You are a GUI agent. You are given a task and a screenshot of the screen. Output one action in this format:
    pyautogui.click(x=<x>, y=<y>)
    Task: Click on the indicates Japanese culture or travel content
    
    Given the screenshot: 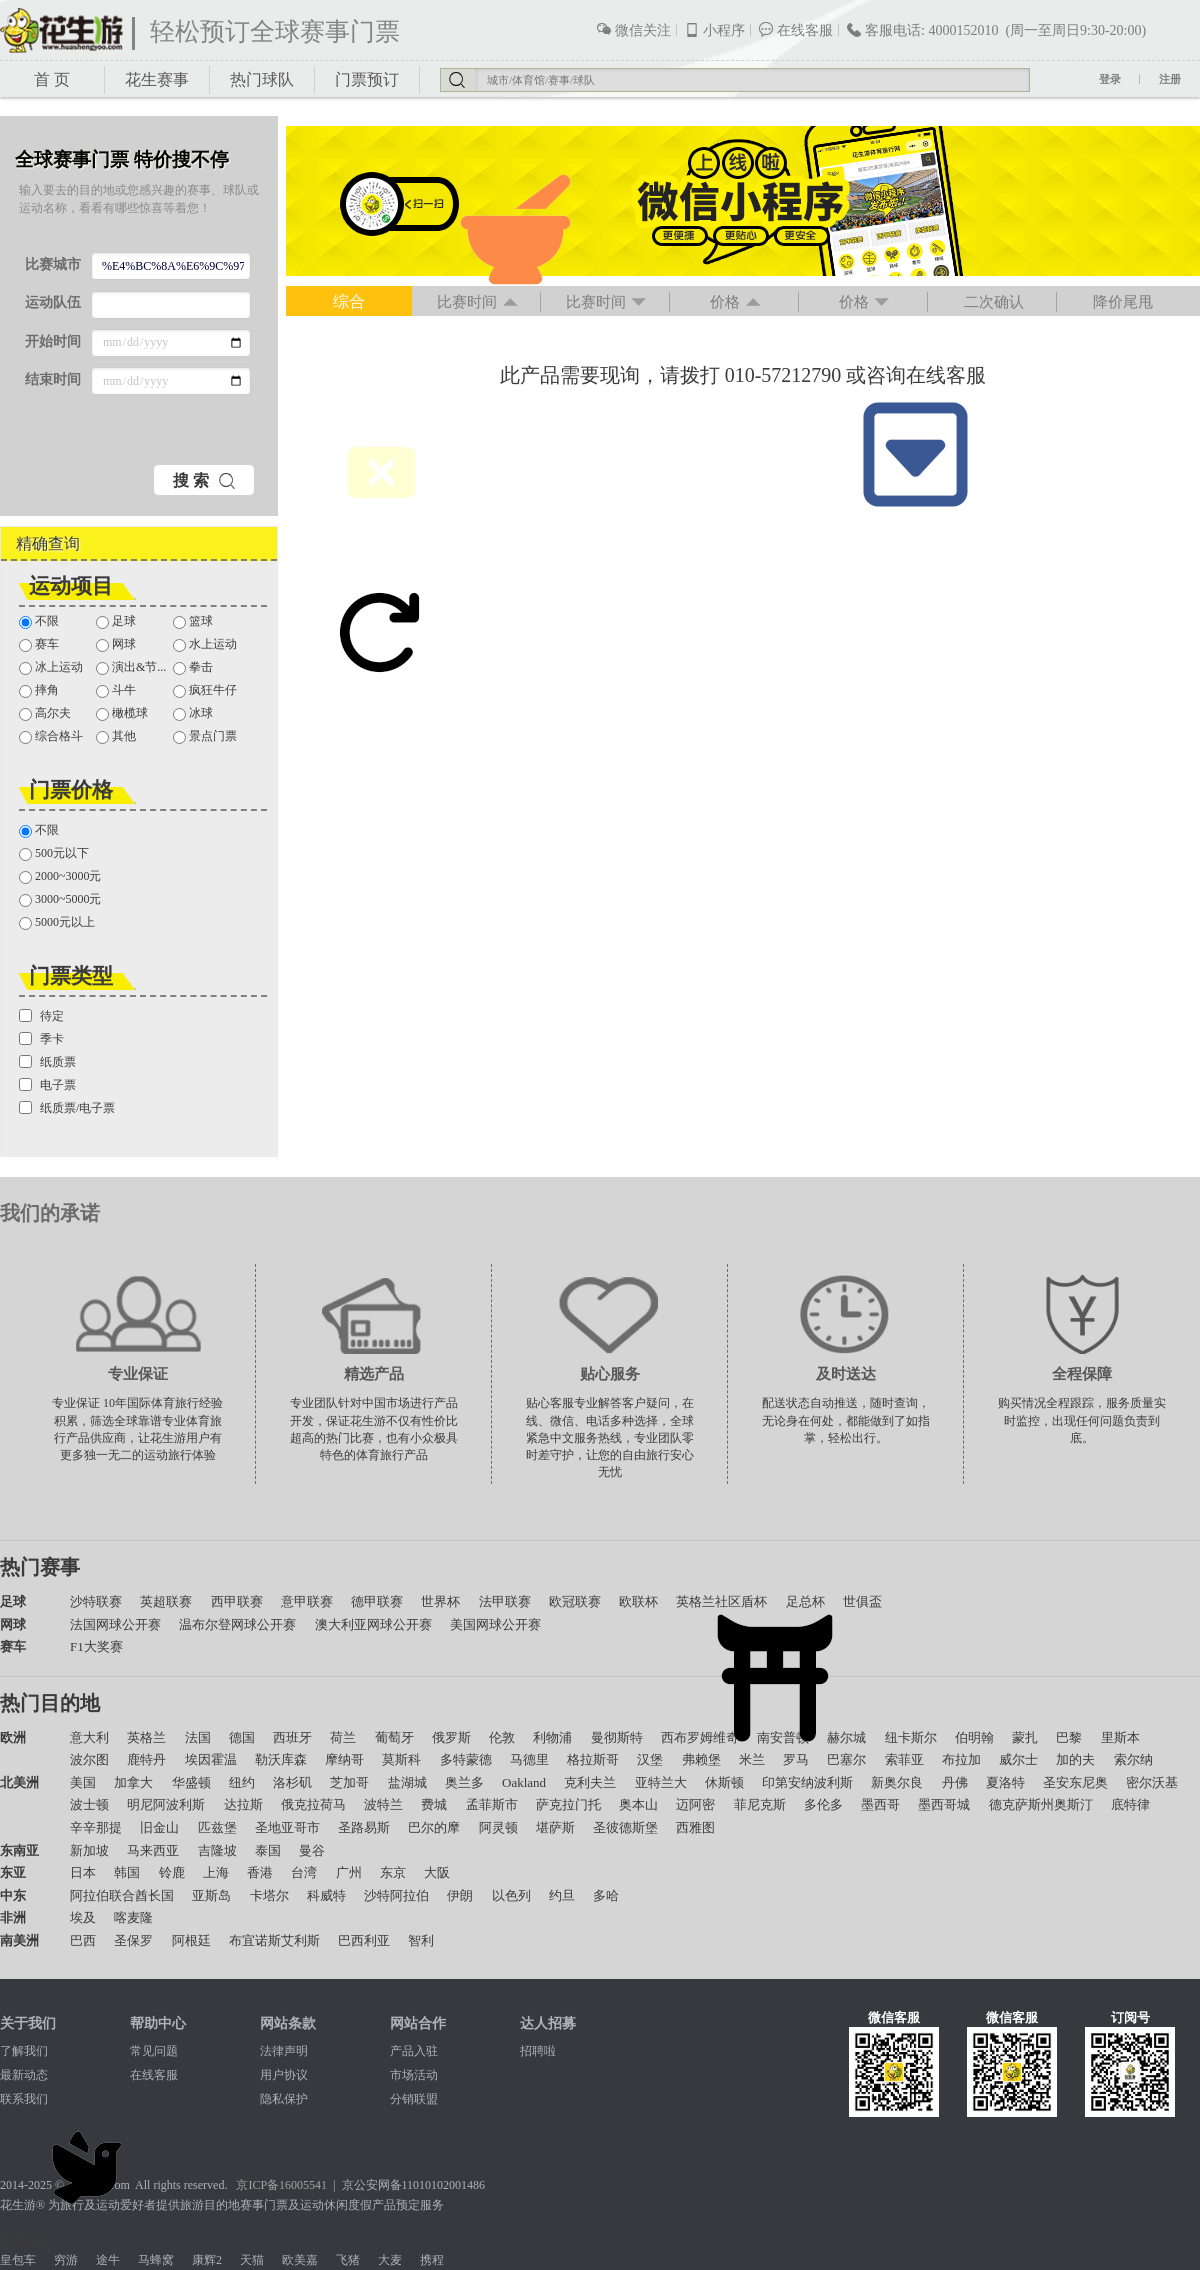 What is the action you would take?
    pyautogui.click(x=775, y=1676)
    